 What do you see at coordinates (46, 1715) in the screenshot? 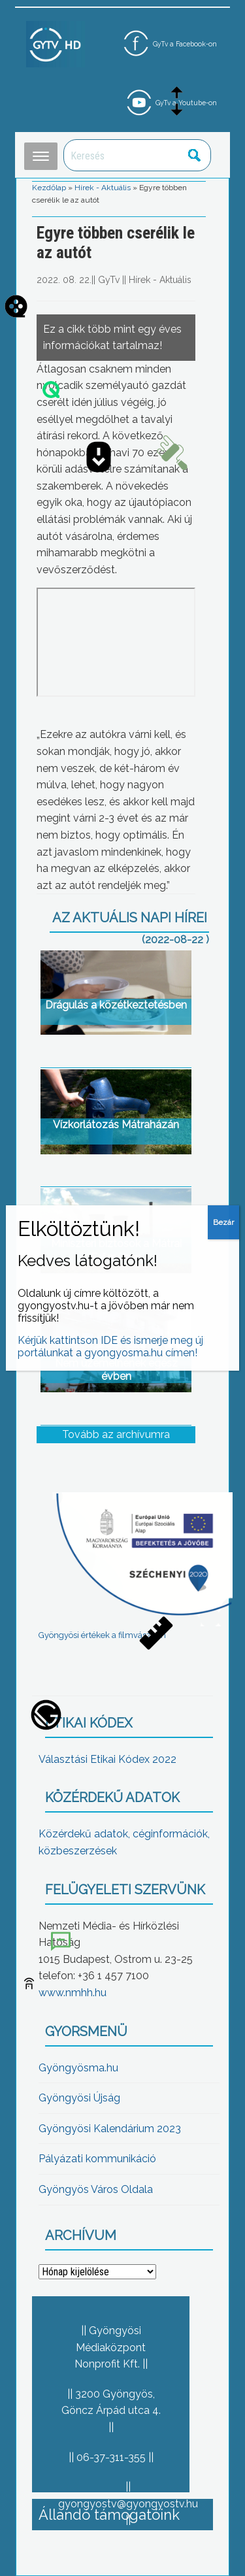
I see `Gatsby framework logo` at bounding box center [46, 1715].